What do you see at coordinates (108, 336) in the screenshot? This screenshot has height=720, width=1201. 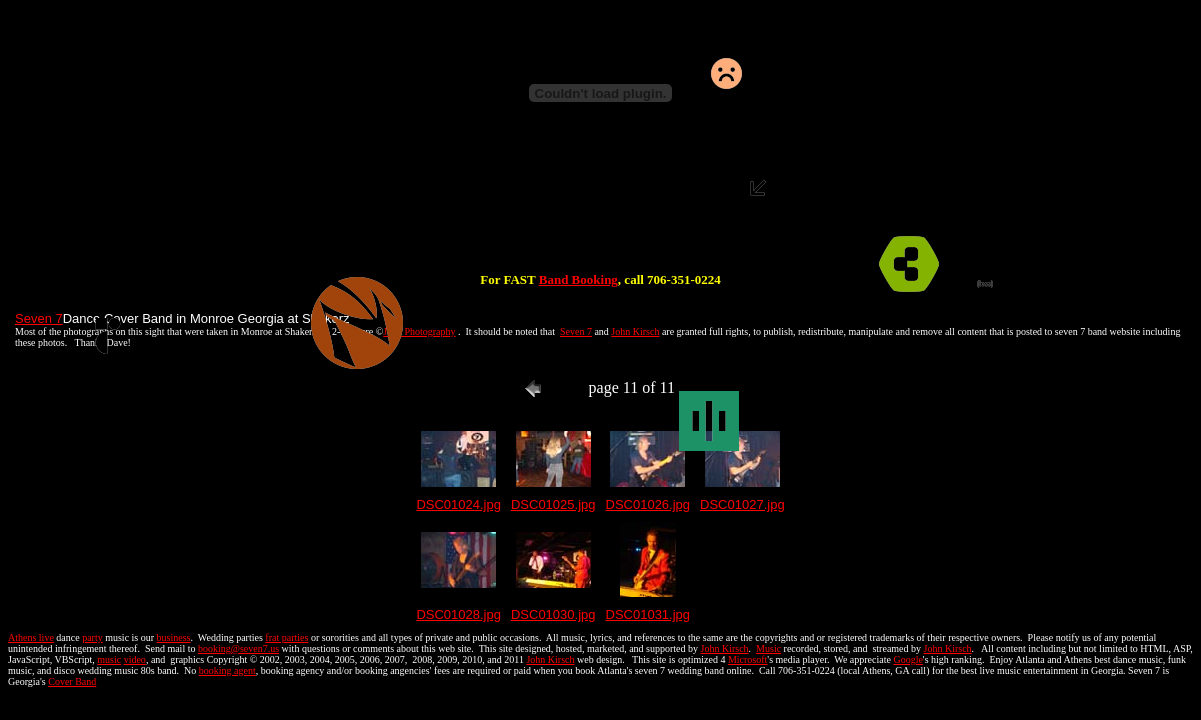 I see `radix ui library logo` at bounding box center [108, 336].